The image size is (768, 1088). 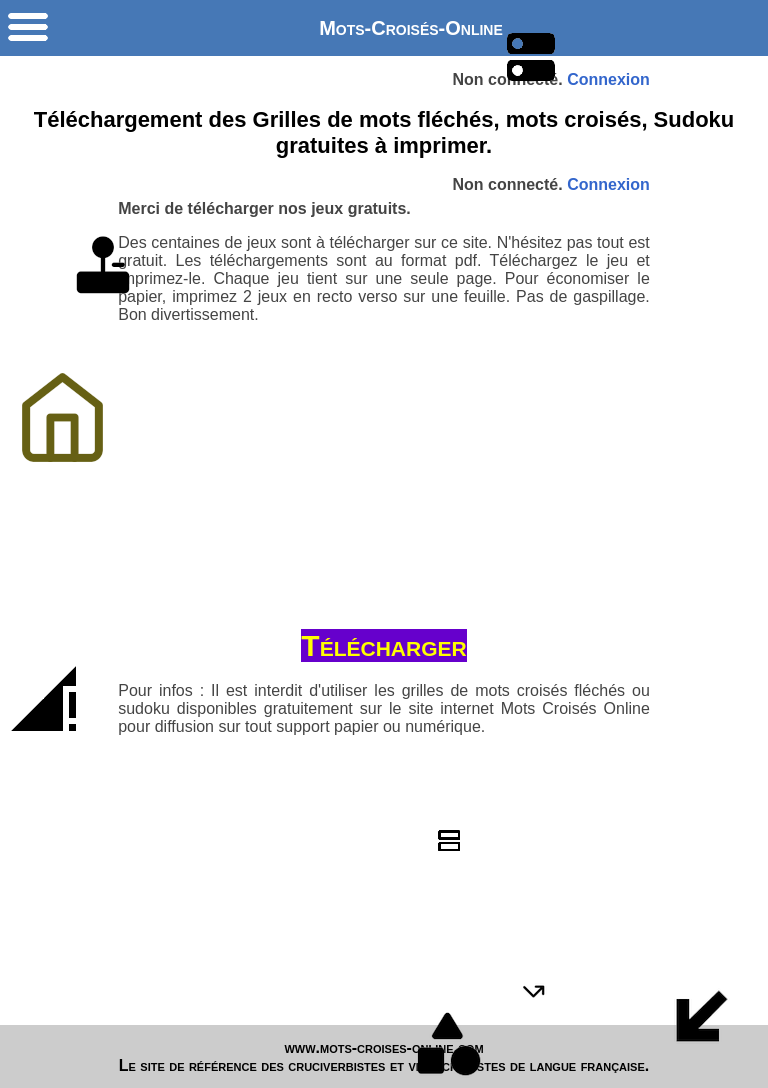 I want to click on navigate to the home screen, so click(x=62, y=417).